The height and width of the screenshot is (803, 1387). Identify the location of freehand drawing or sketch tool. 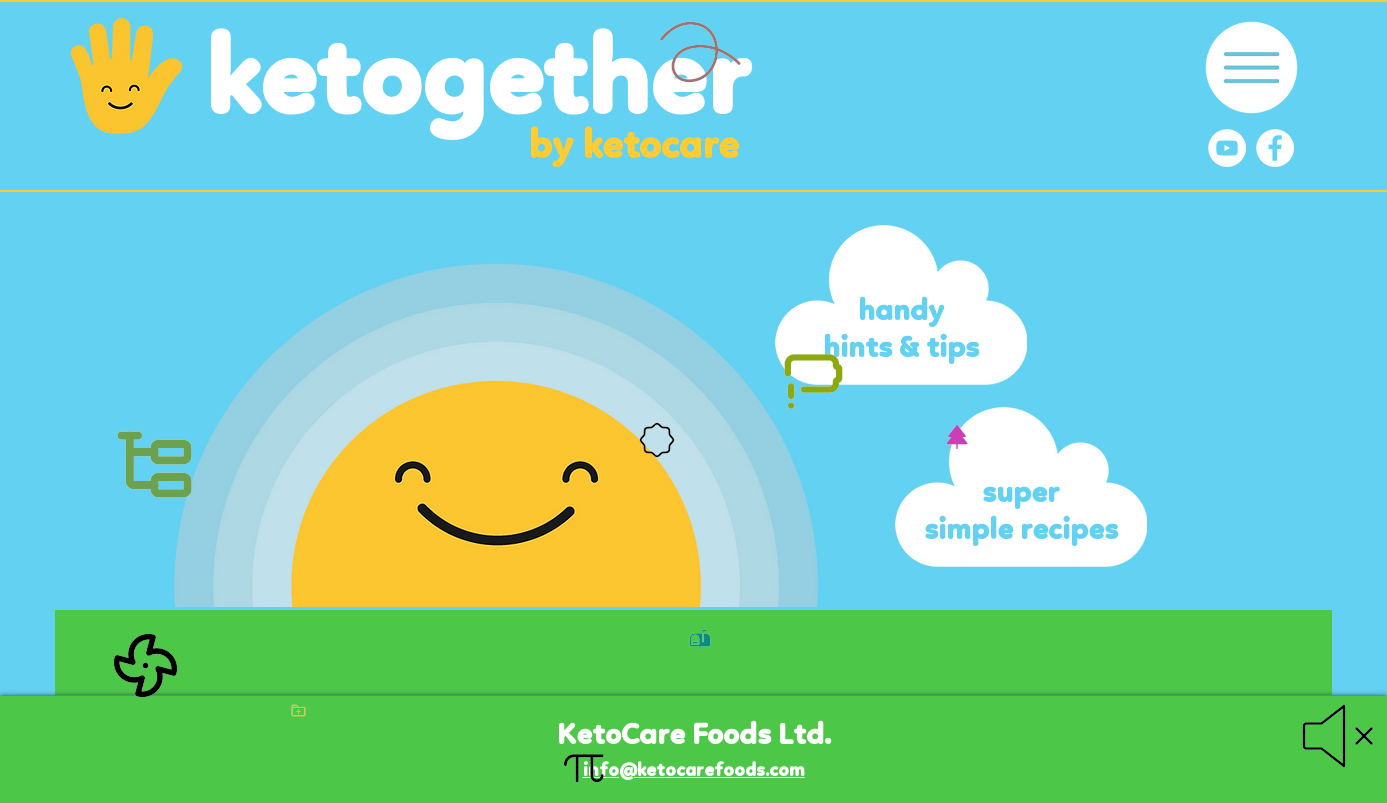
(696, 52).